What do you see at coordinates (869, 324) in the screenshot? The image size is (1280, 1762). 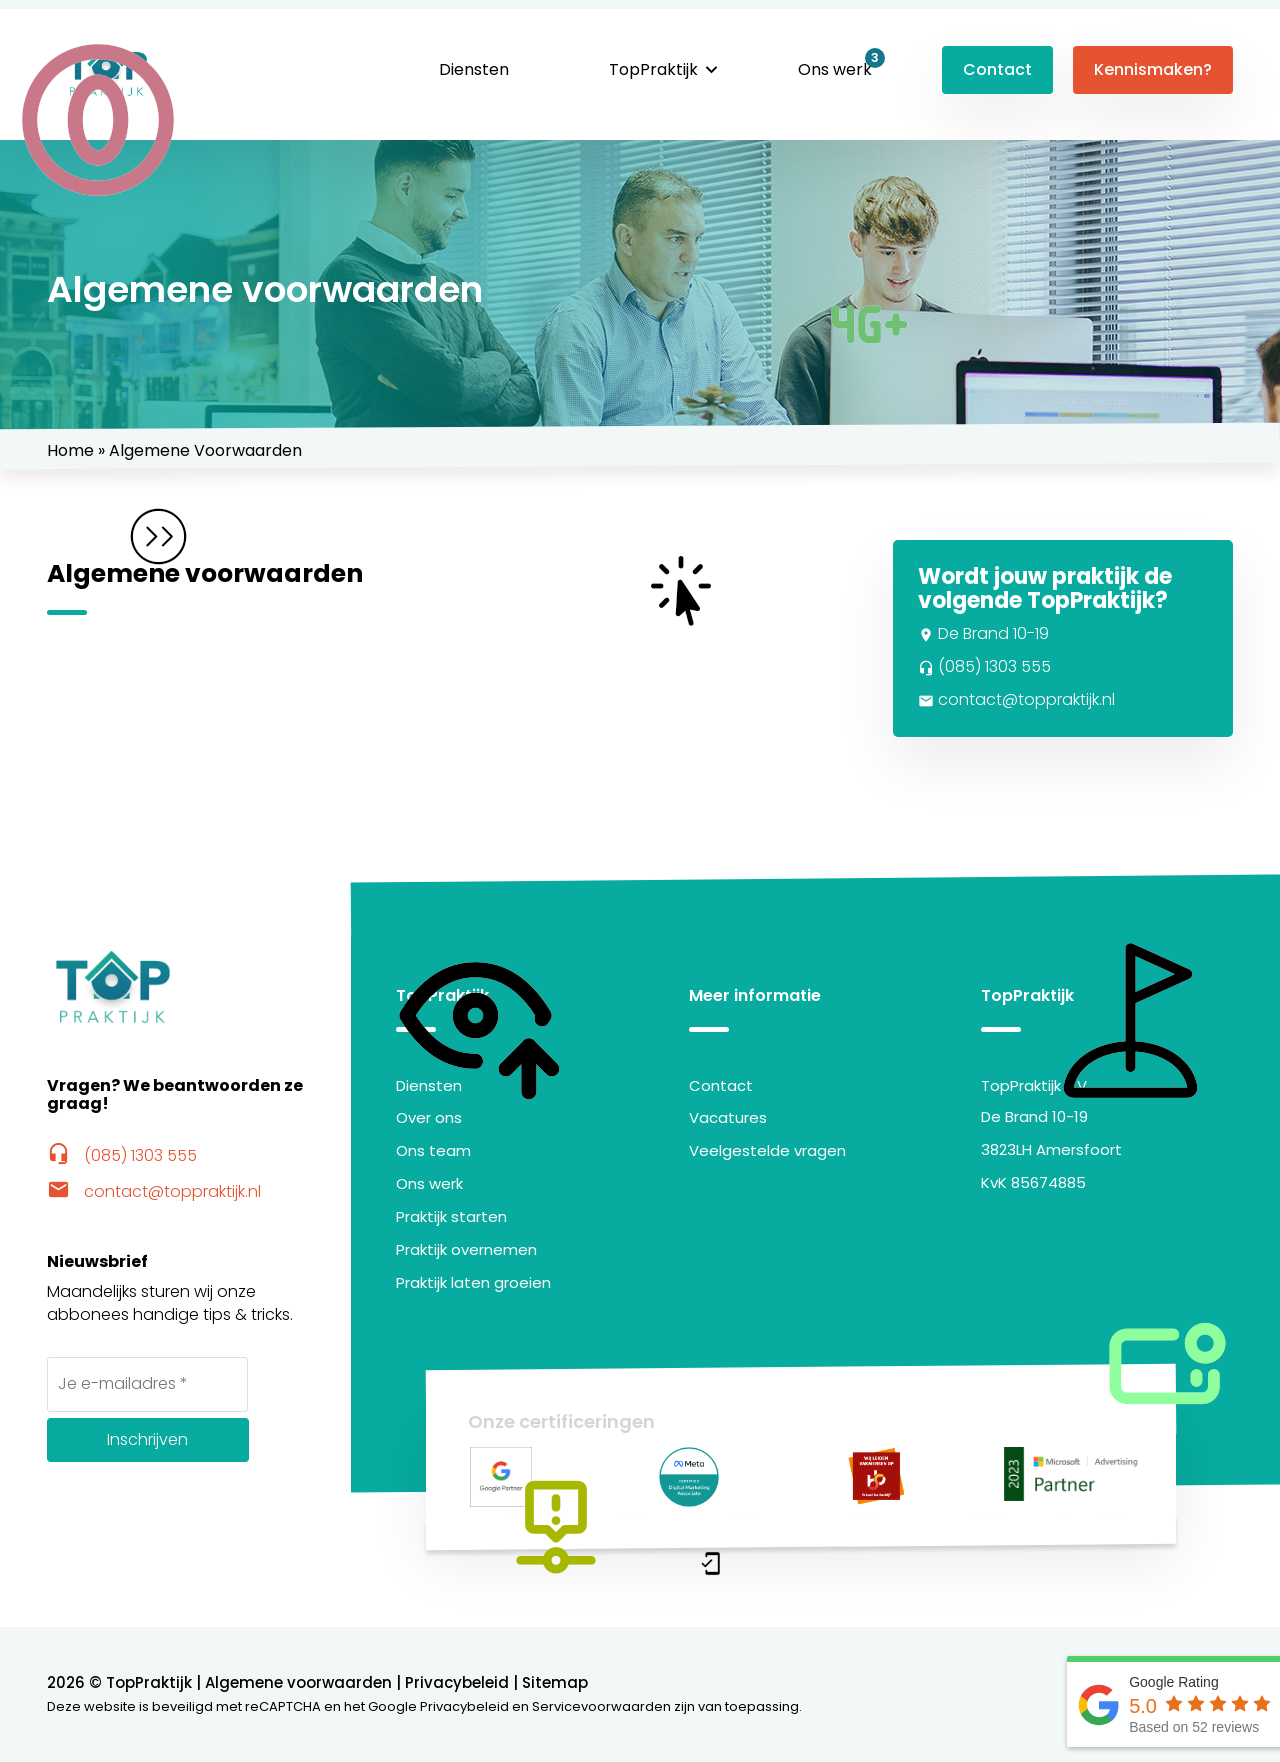 I see `indicates 4G+ or LTE-Advanced network connectivity` at bounding box center [869, 324].